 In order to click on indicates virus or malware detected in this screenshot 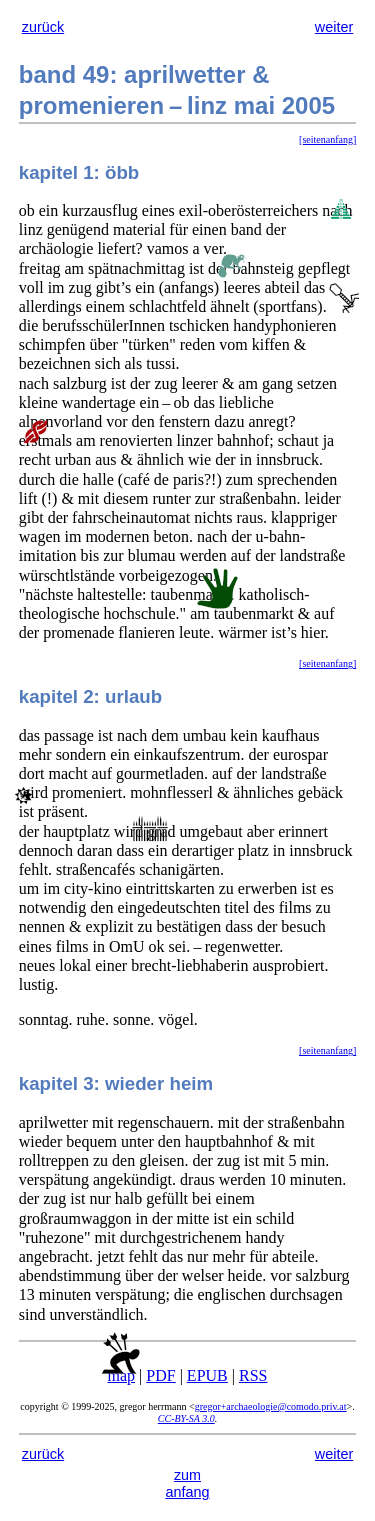, I will do `click(344, 298)`.